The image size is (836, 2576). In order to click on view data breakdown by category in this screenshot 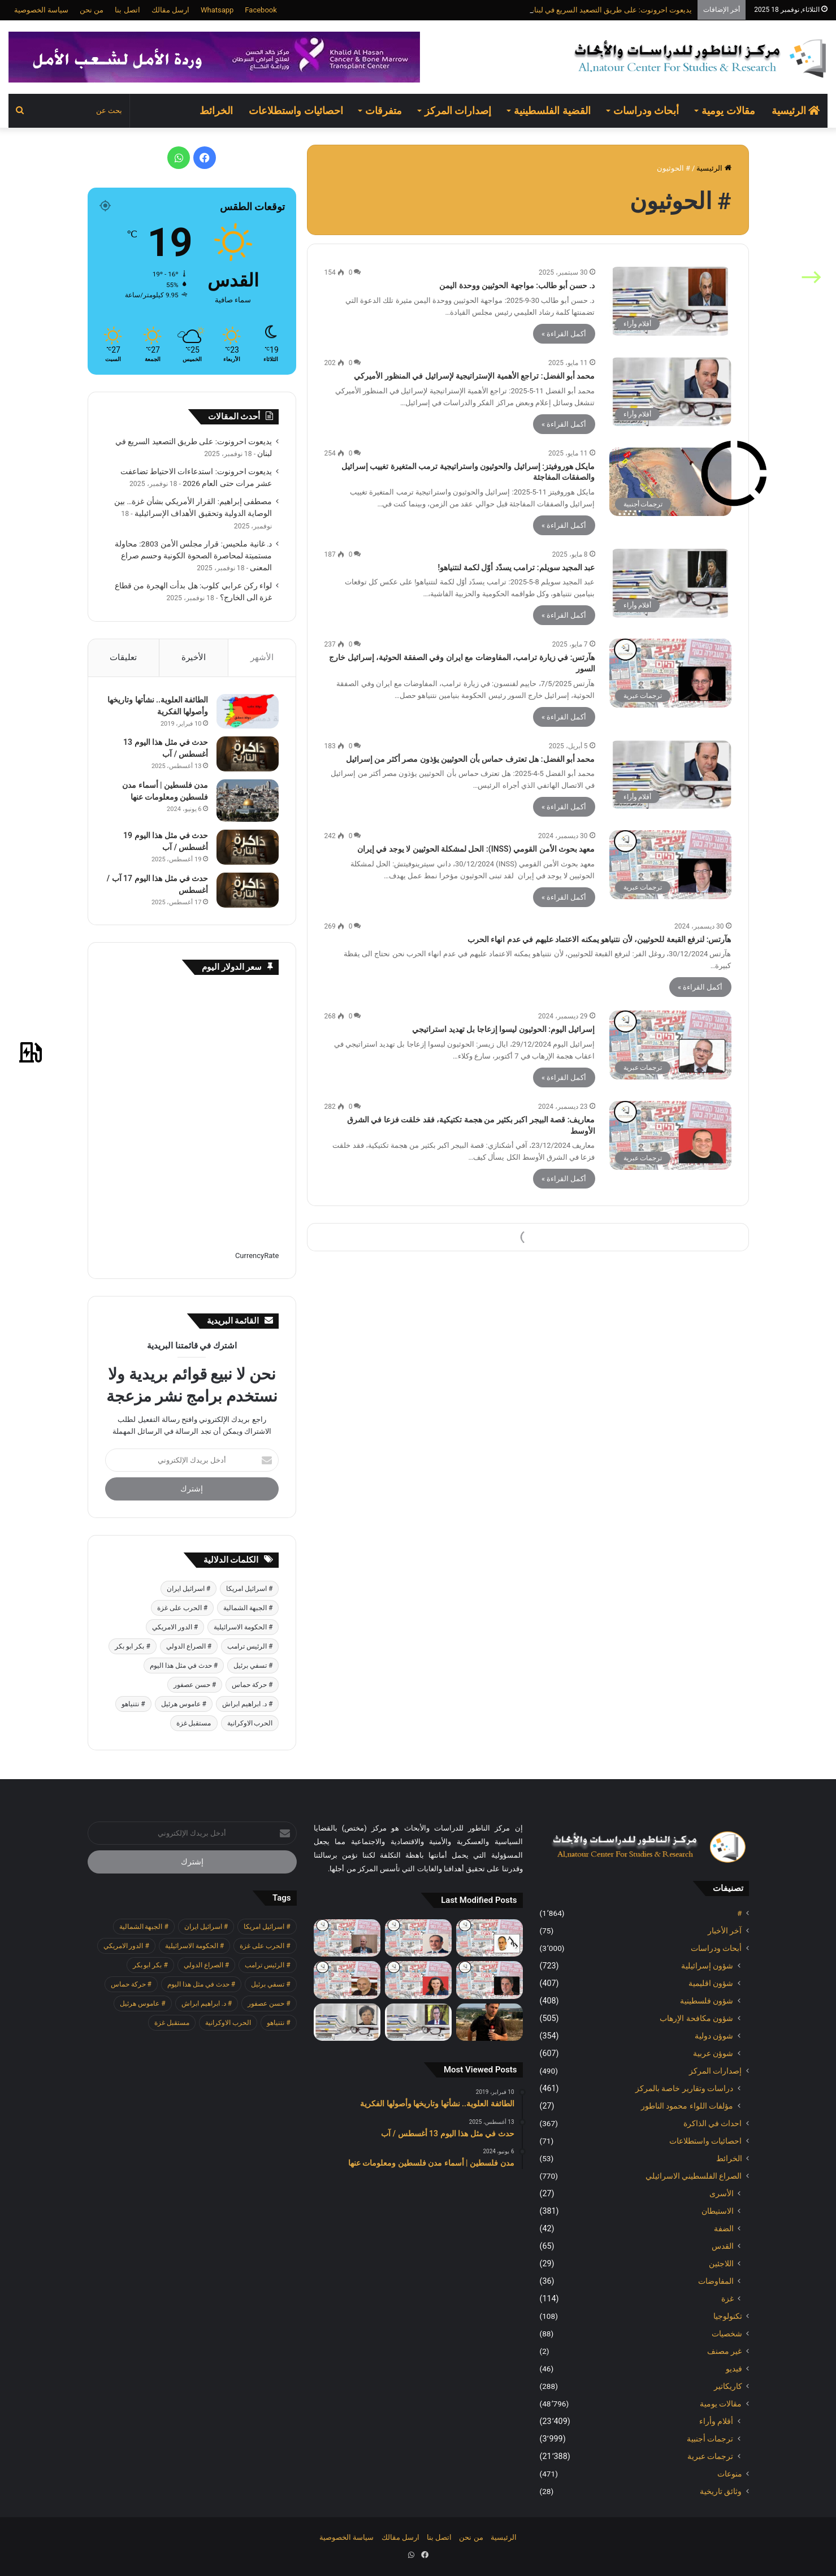, I will do `click(734, 473)`.